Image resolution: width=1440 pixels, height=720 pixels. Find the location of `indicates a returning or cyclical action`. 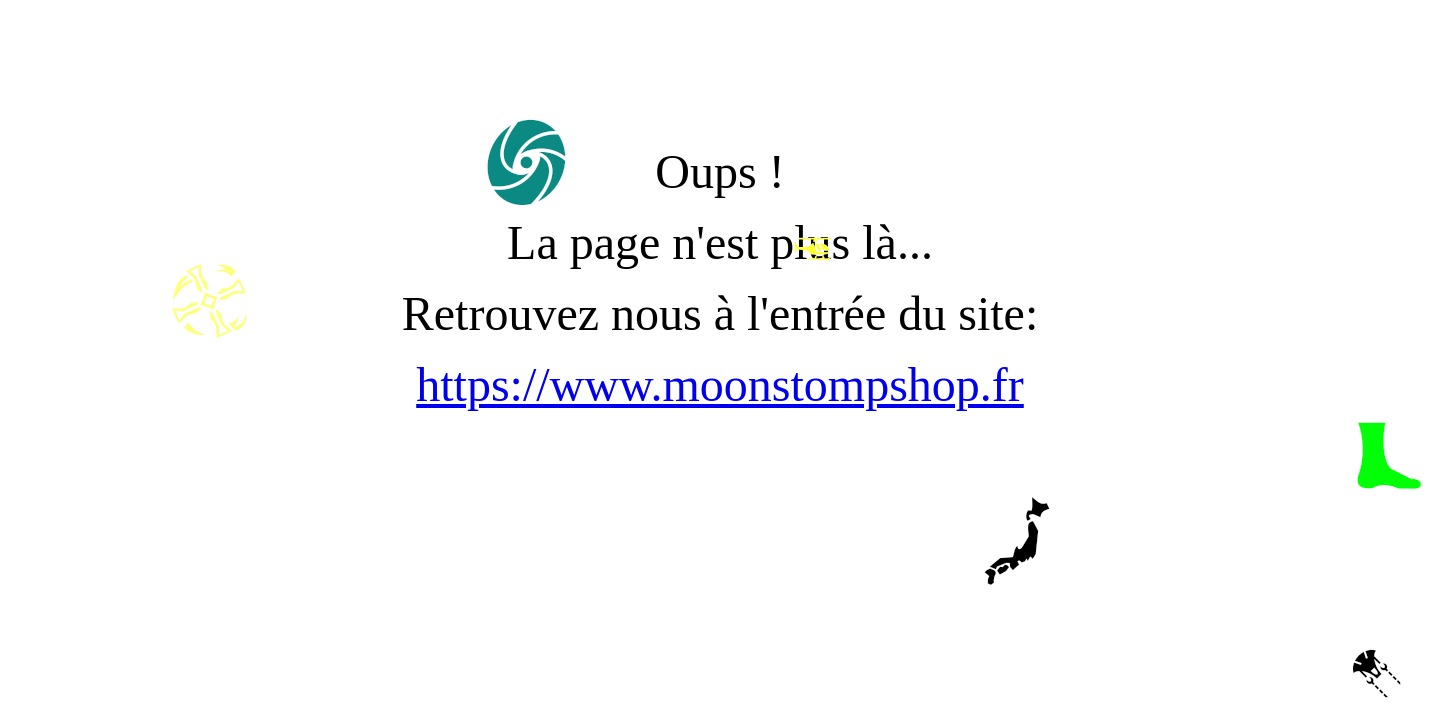

indicates a returning or cyclical action is located at coordinates (209, 301).